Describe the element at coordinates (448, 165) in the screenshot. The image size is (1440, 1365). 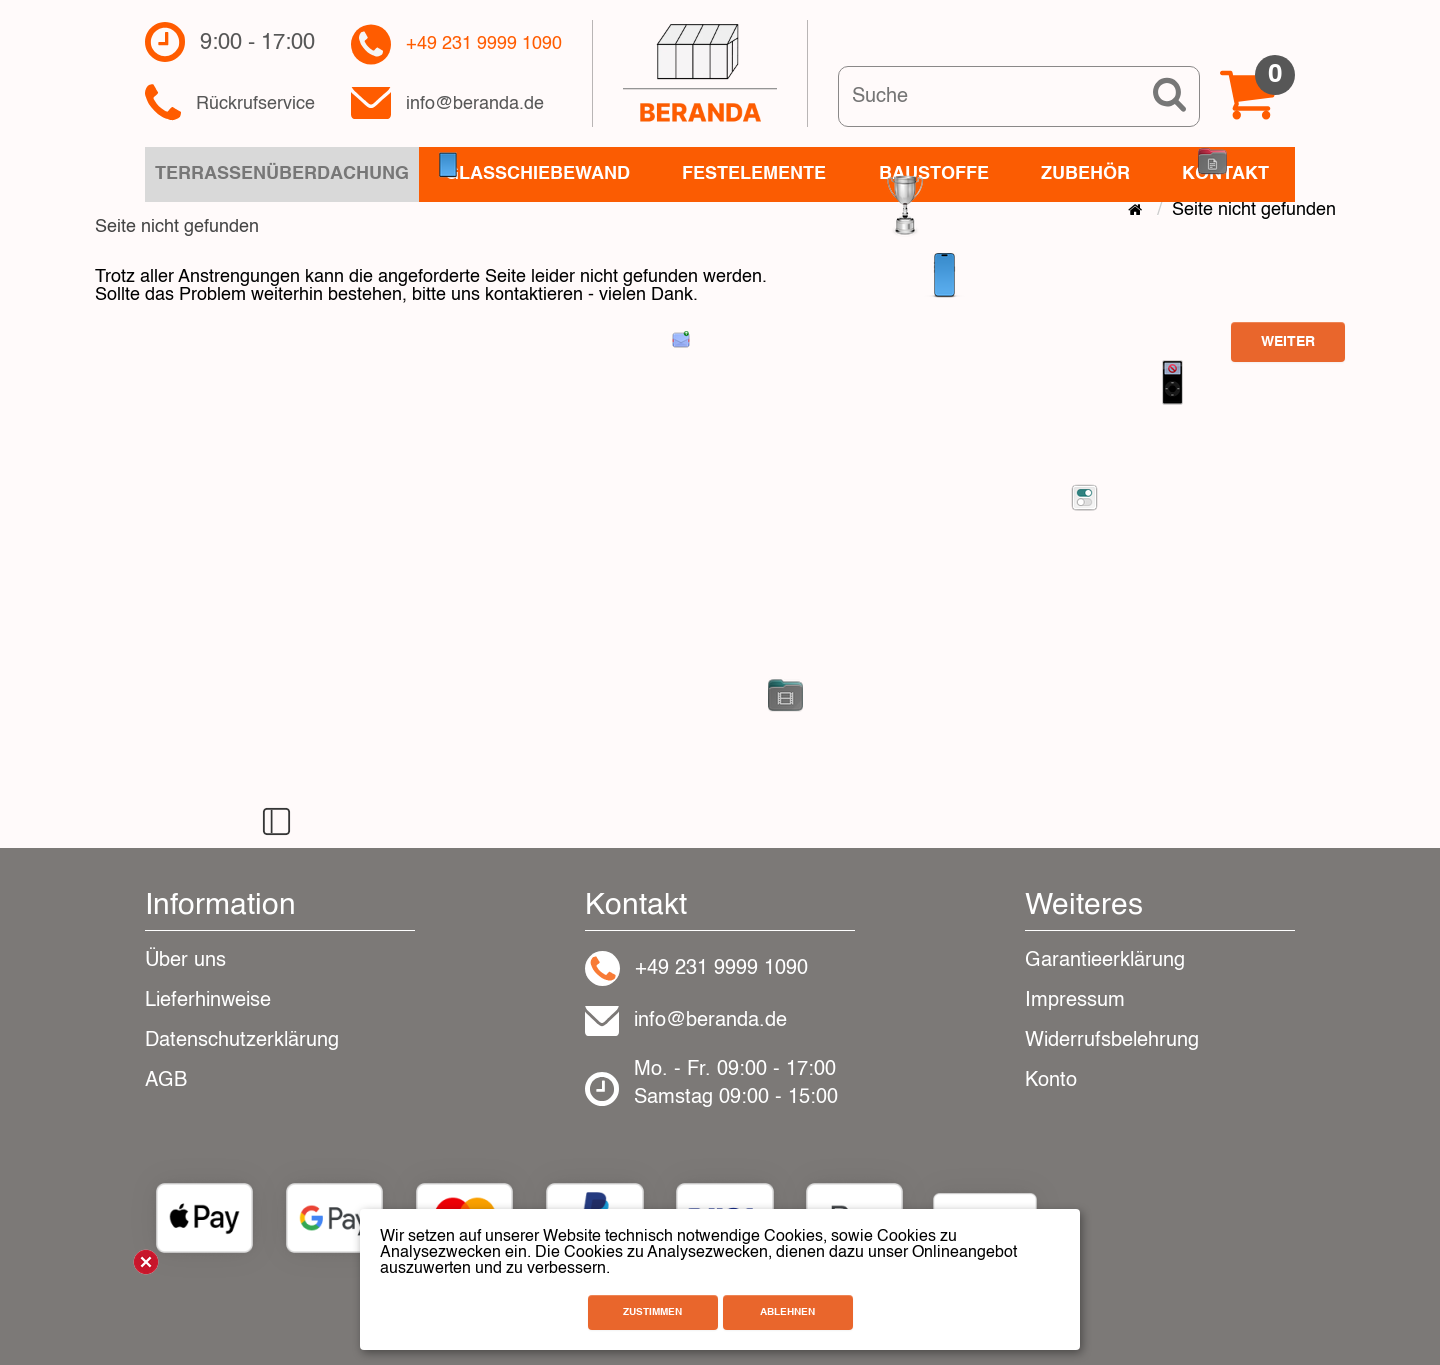
I see `iPad Air device icon` at that location.